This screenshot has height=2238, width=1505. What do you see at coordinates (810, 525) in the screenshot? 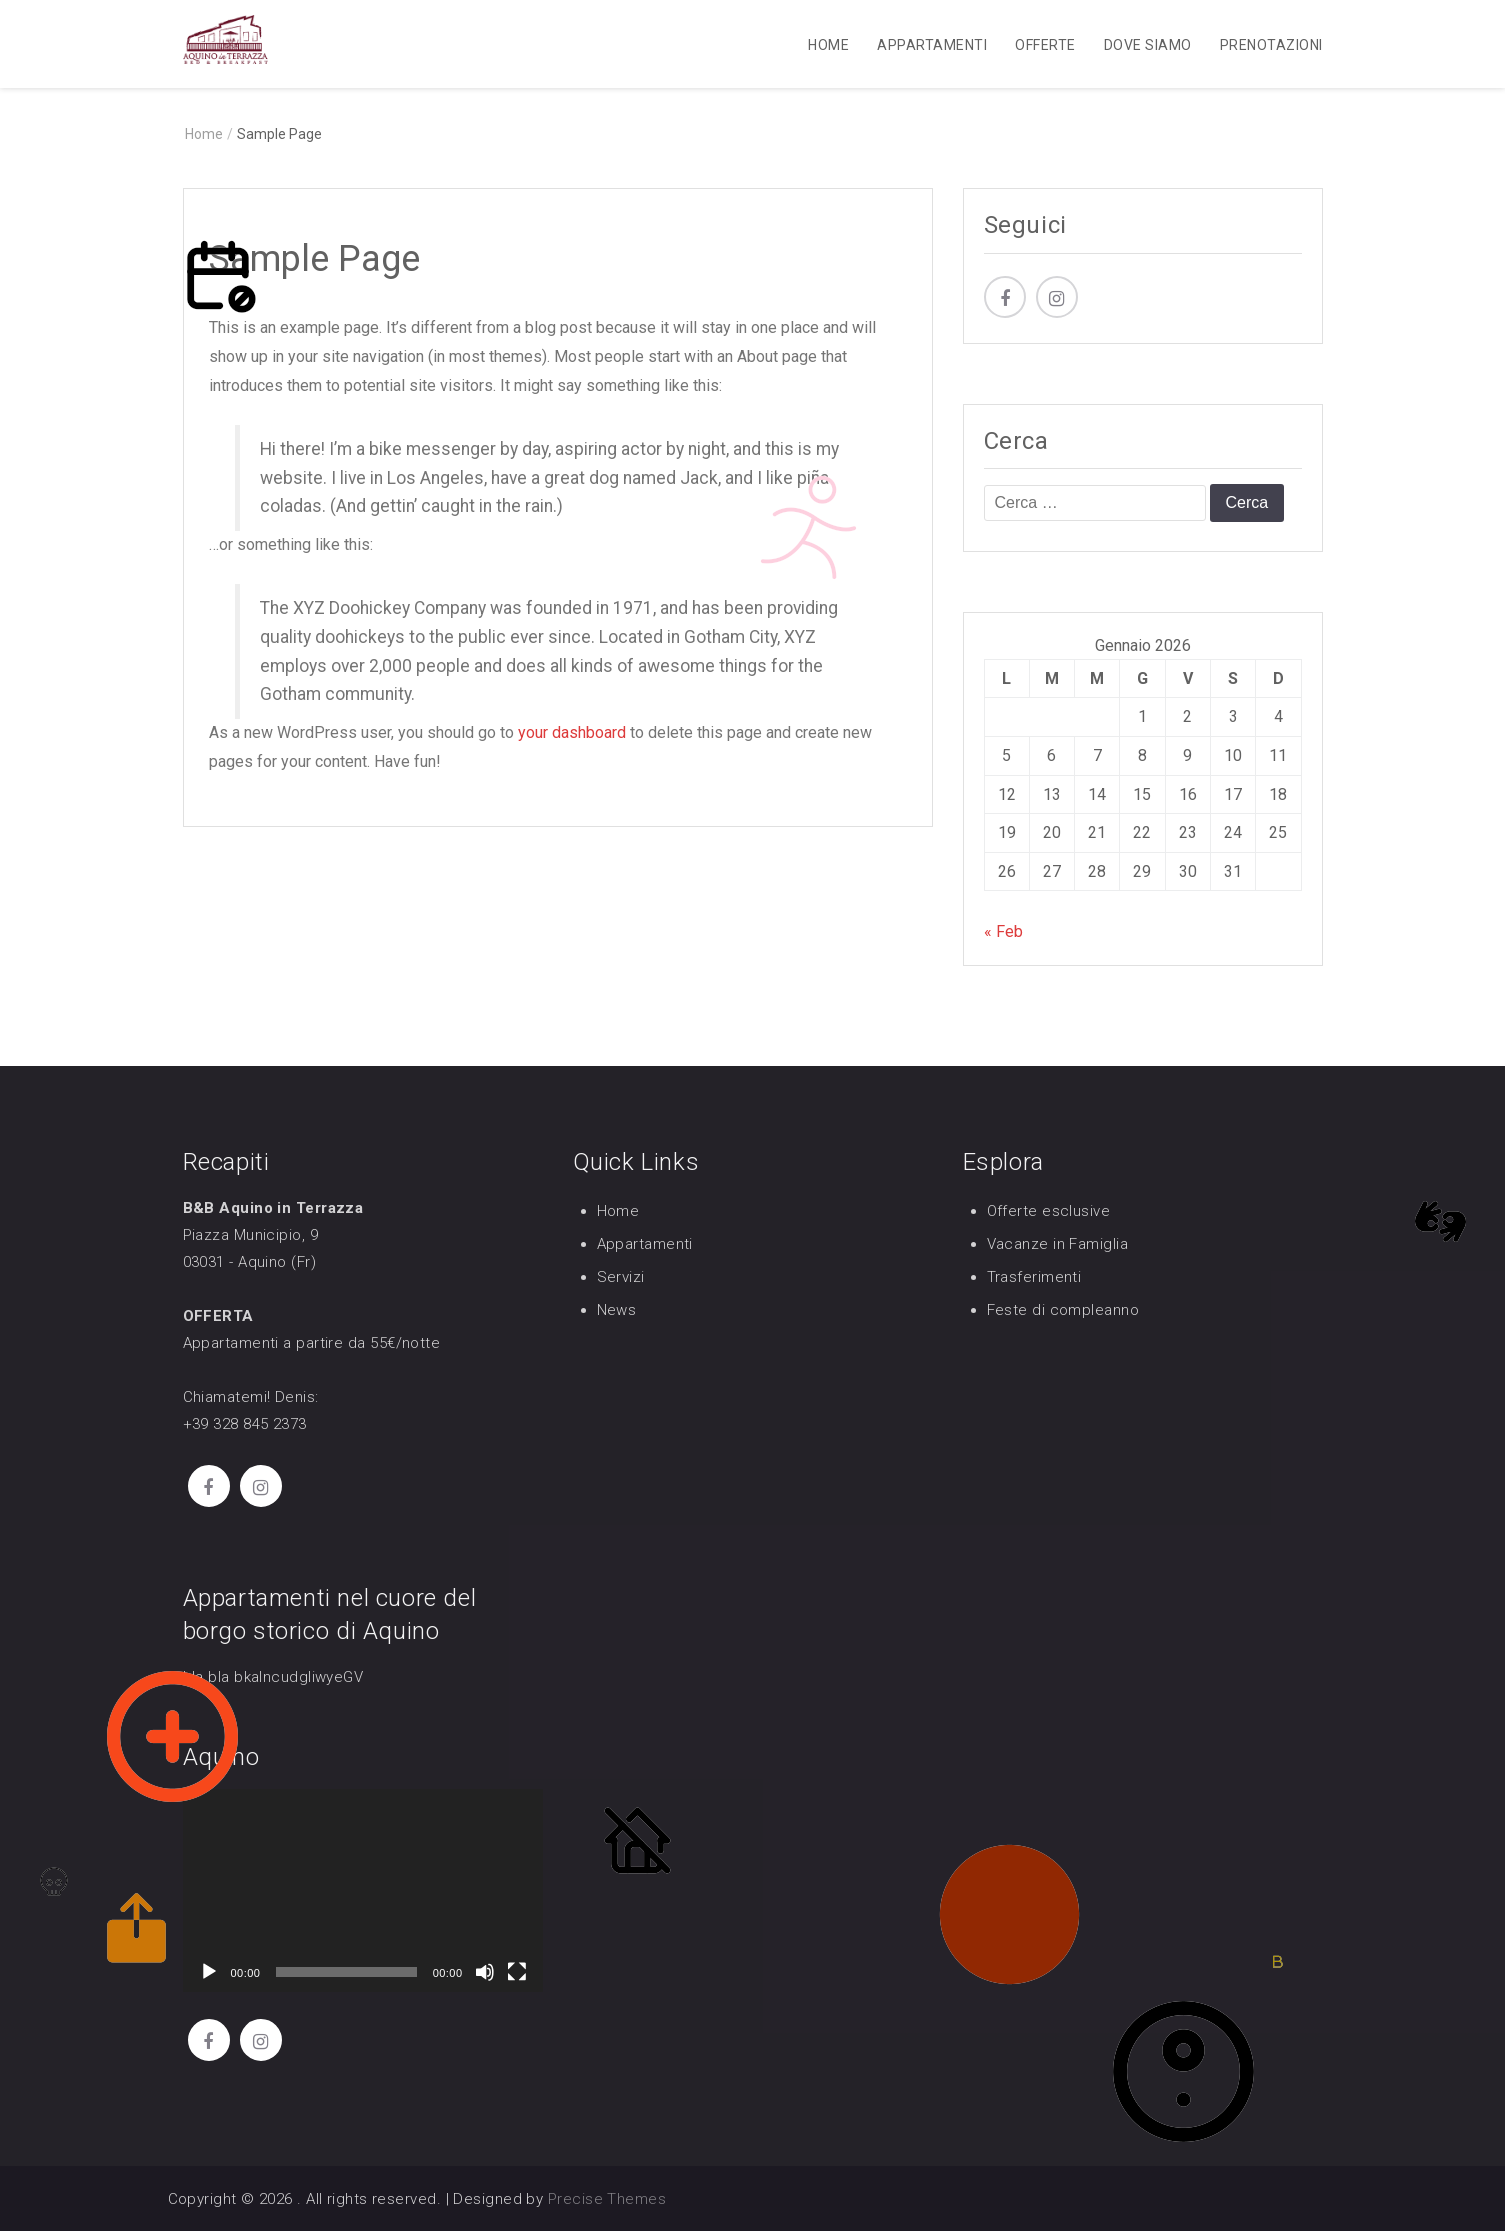
I see `start a running or fitness activity` at bounding box center [810, 525].